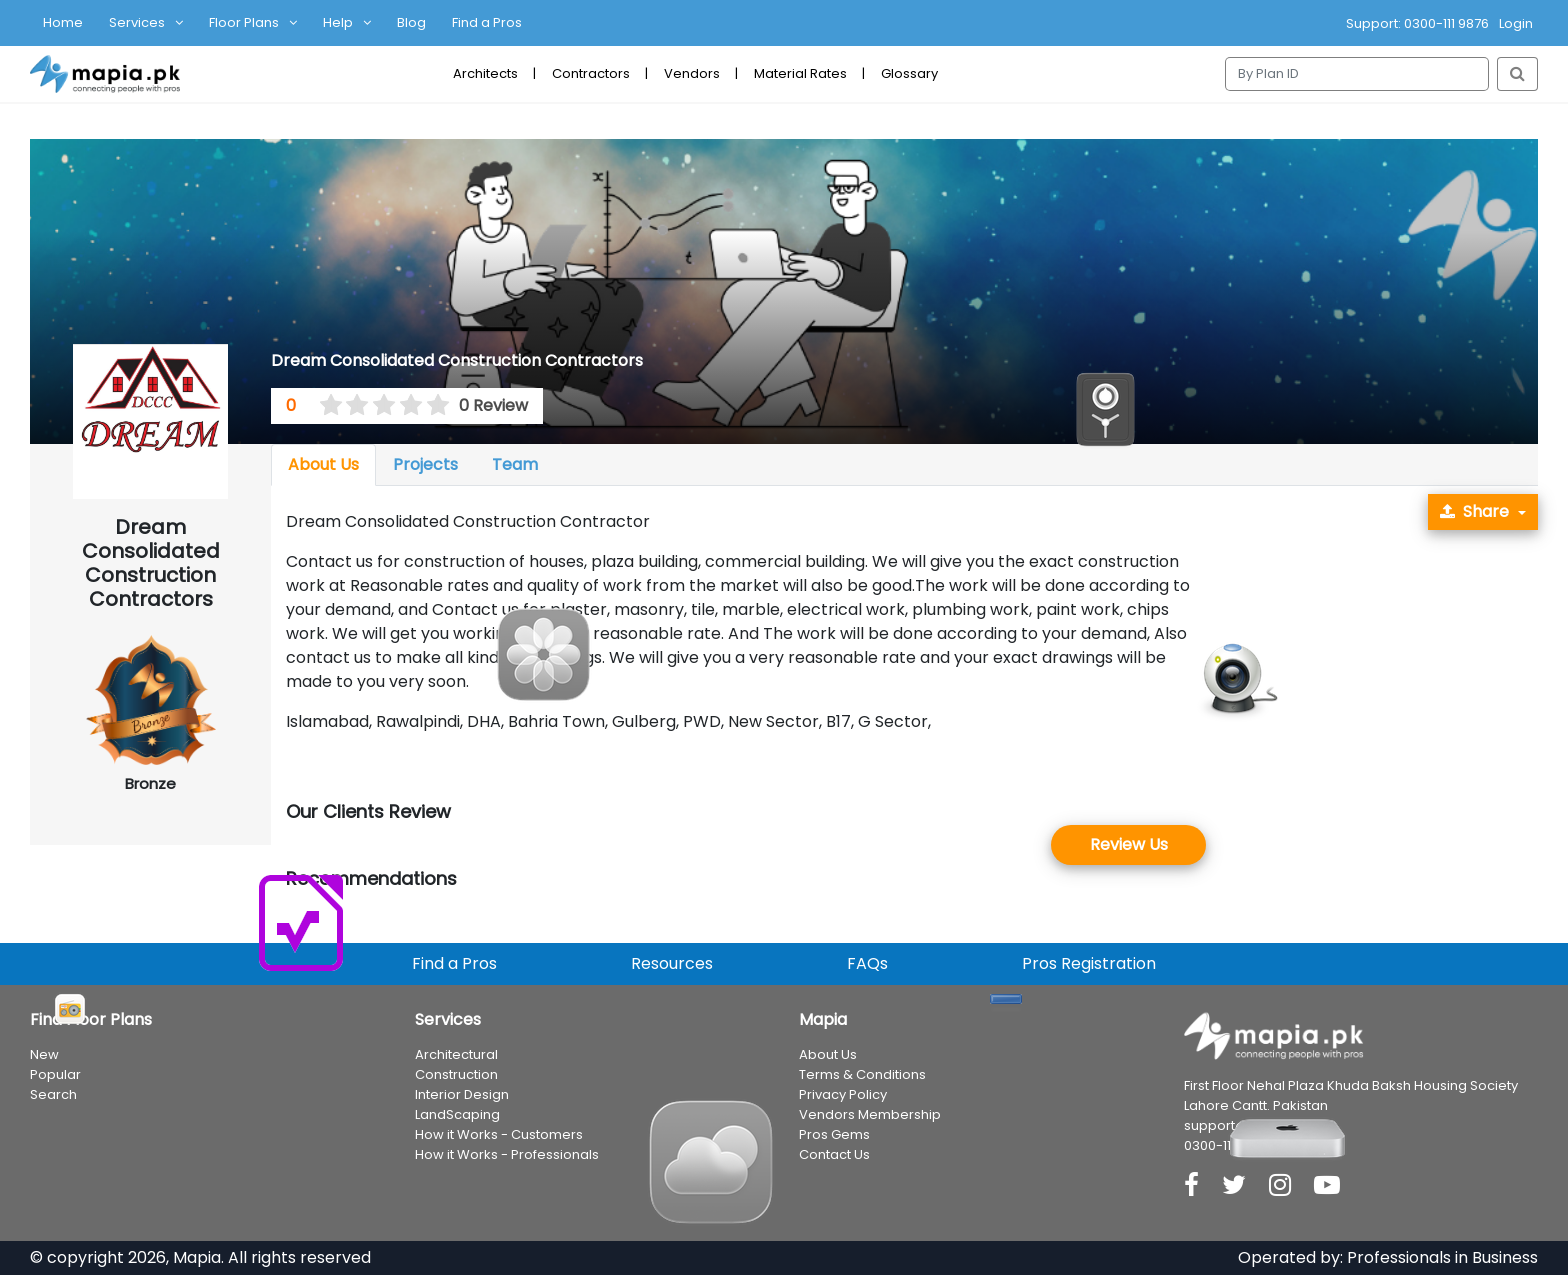 The width and height of the screenshot is (1568, 1275). What do you see at coordinates (543, 654) in the screenshot?
I see `open the photos app` at bounding box center [543, 654].